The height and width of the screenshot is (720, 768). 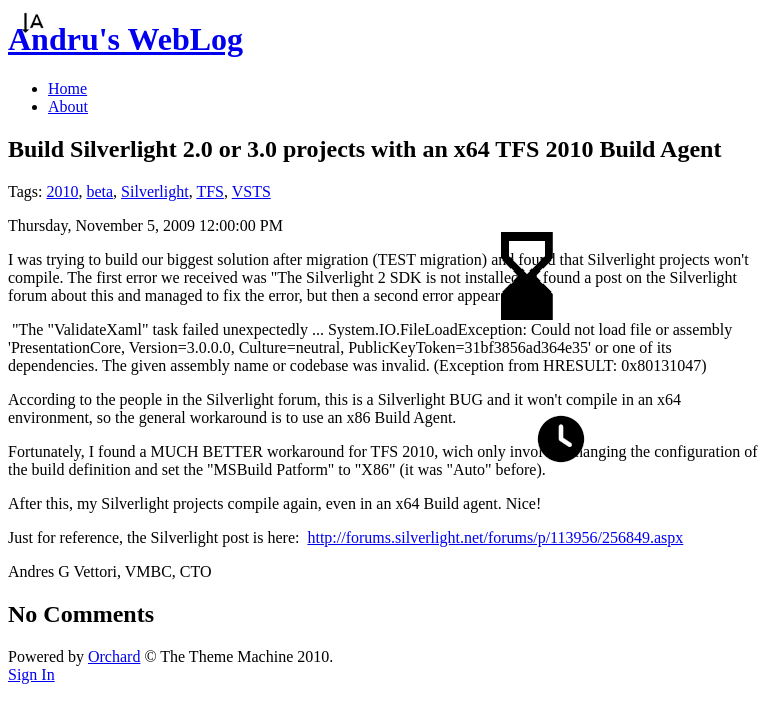 What do you see at coordinates (561, 439) in the screenshot?
I see `view time or clock settings` at bounding box center [561, 439].